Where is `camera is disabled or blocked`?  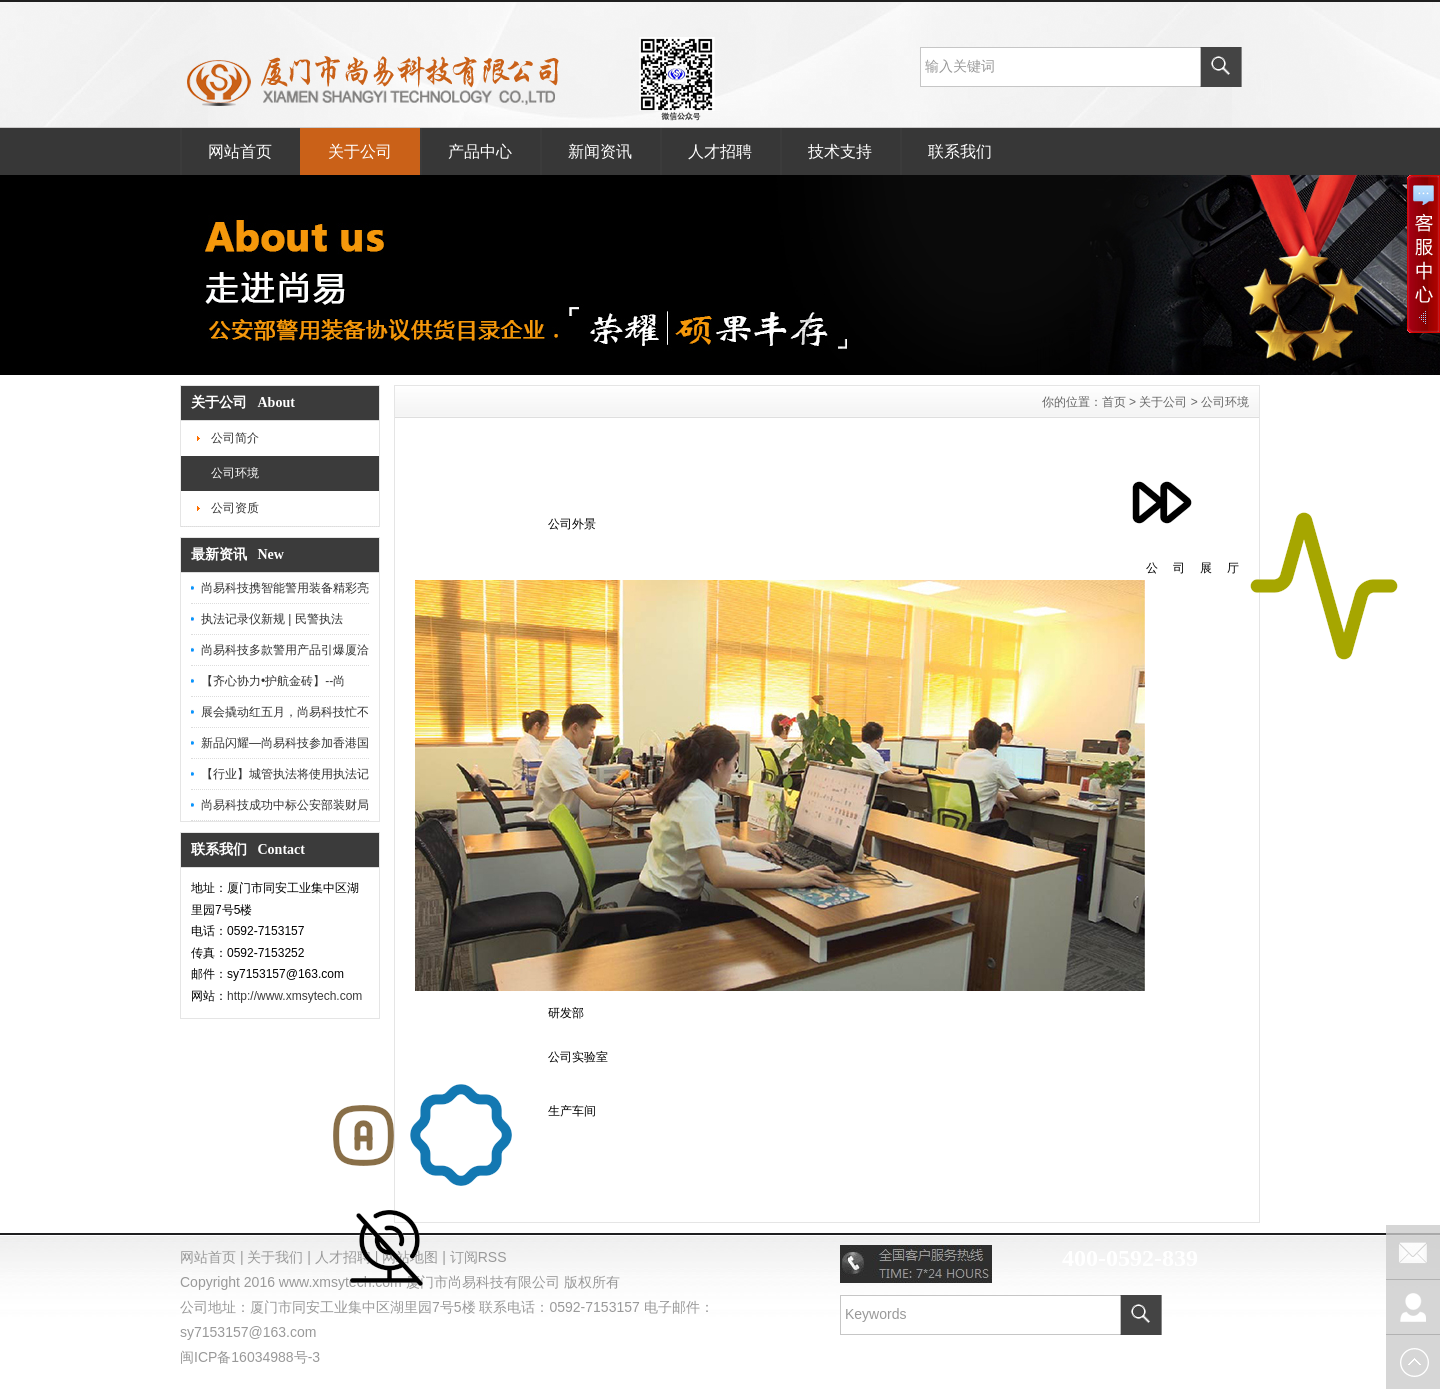
camera is disabled or blocked is located at coordinates (389, 1249).